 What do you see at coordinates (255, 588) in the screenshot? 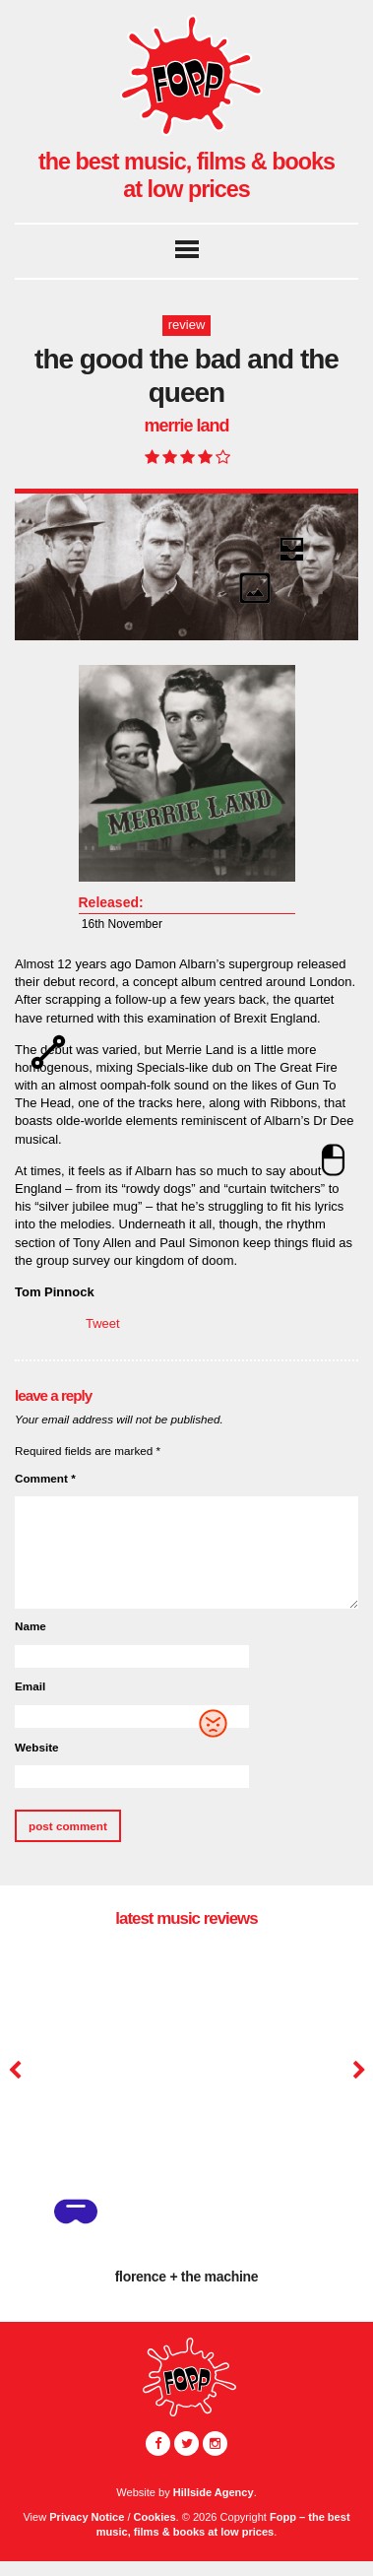
I see `view original image without cropping` at bounding box center [255, 588].